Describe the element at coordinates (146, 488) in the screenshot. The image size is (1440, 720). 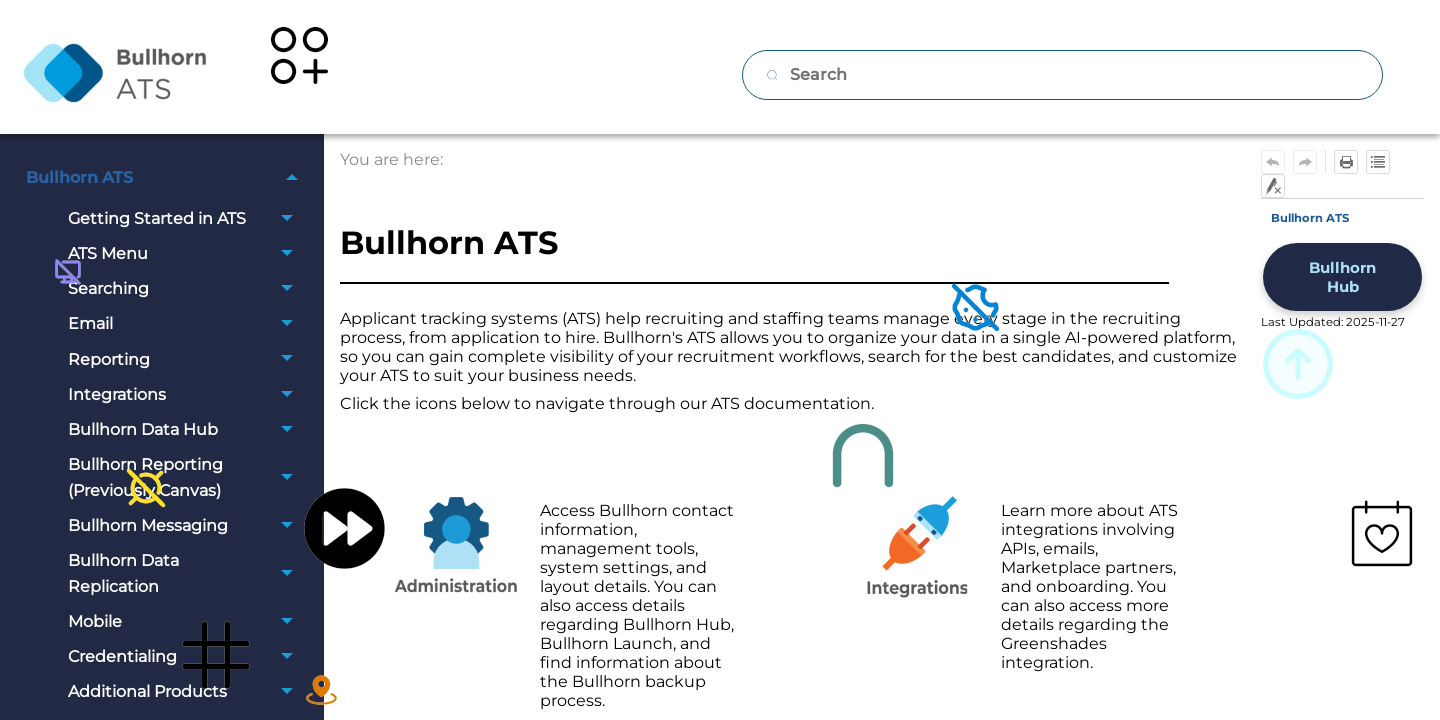
I see `disable currency or payment features` at that location.